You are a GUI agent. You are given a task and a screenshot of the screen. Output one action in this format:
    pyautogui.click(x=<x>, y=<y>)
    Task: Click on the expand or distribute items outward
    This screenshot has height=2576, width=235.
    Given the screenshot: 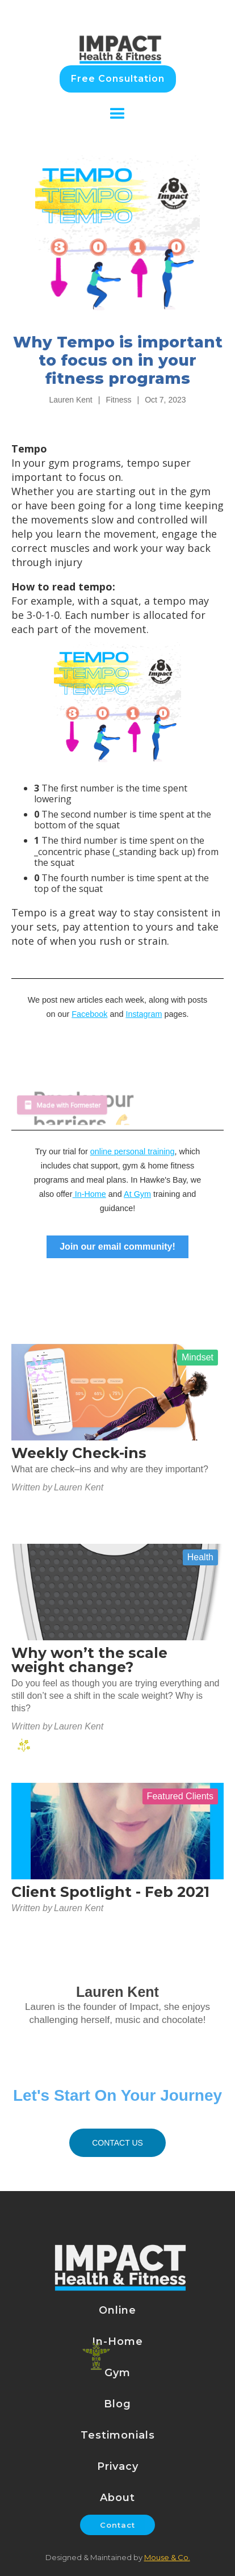 What is the action you would take?
    pyautogui.click(x=40, y=1369)
    